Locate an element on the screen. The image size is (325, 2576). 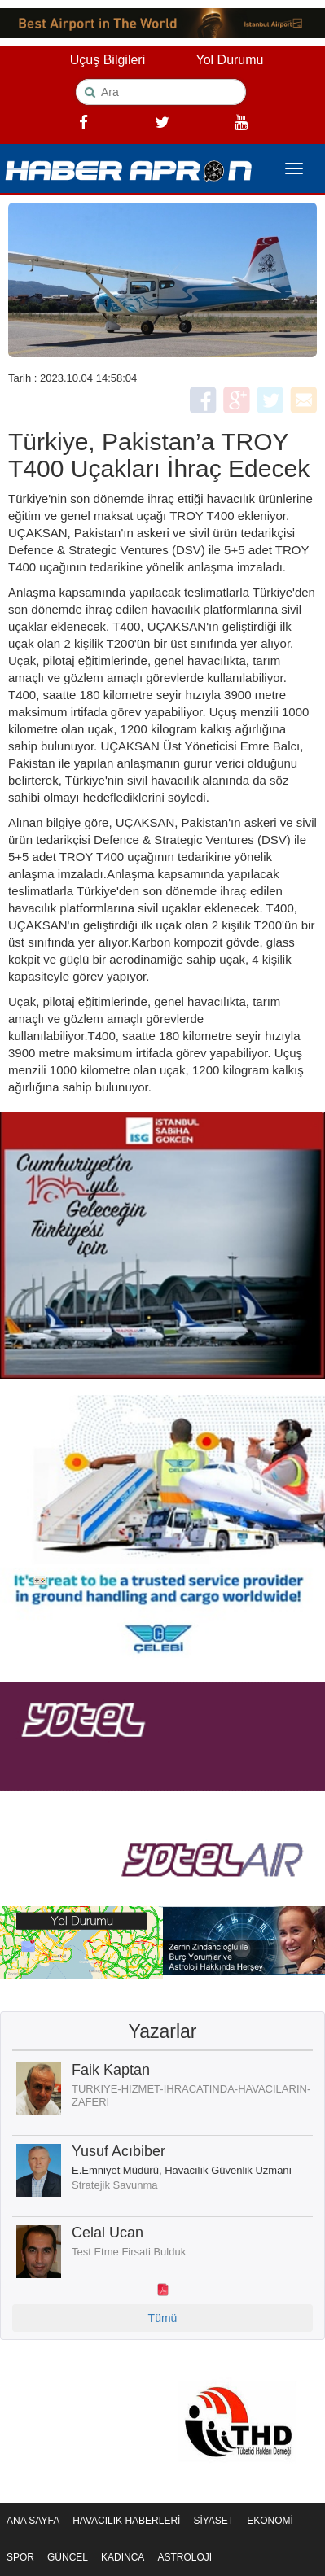
game controller input device detected is located at coordinates (40, 1581).